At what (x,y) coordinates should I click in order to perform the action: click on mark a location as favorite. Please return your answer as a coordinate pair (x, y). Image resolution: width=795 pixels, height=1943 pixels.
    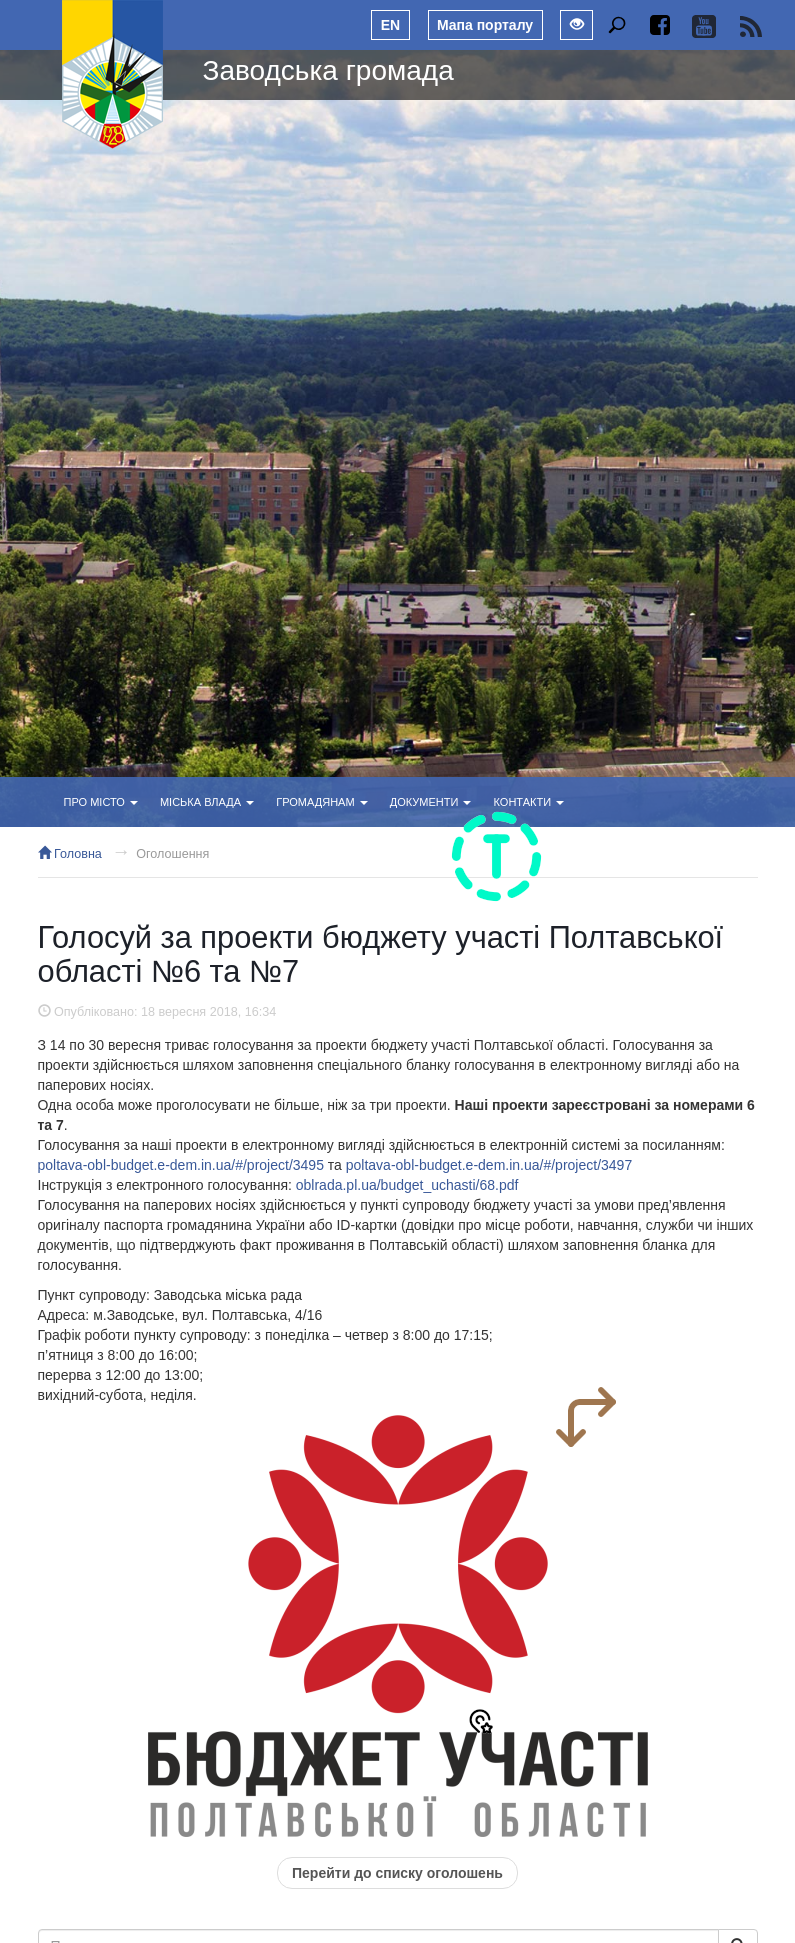
    Looking at the image, I should click on (480, 1721).